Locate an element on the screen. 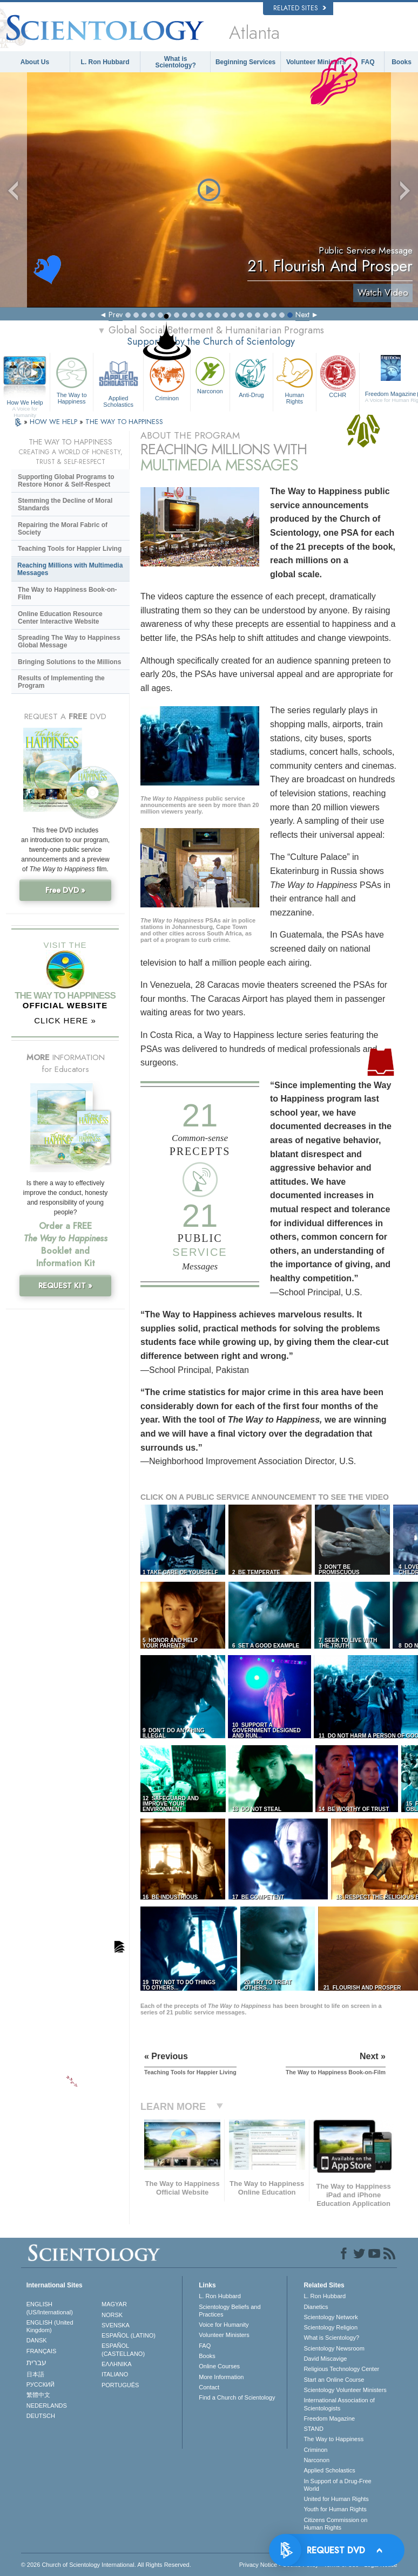 The width and height of the screenshot is (418, 2576). view documents or files is located at coordinates (120, 1946).